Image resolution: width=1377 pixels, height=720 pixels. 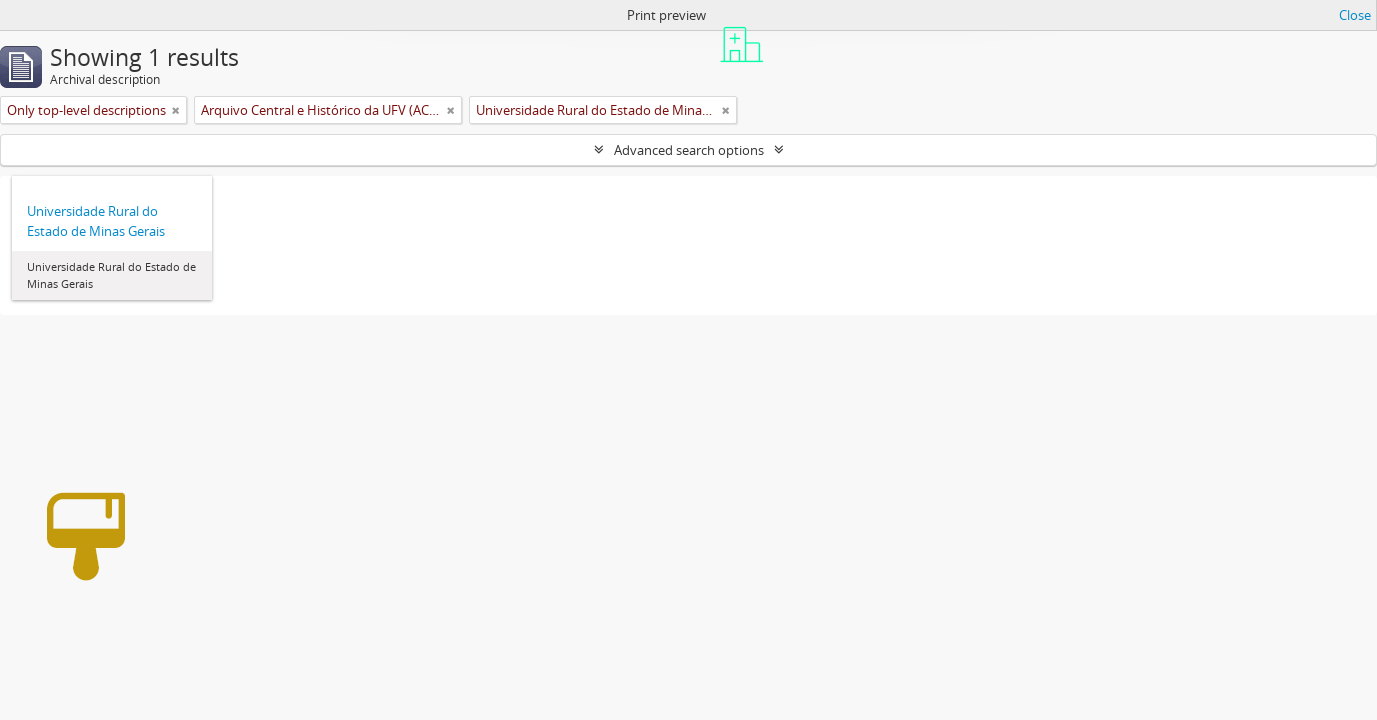 What do you see at coordinates (86, 535) in the screenshot?
I see `access painting or drawing tools` at bounding box center [86, 535].